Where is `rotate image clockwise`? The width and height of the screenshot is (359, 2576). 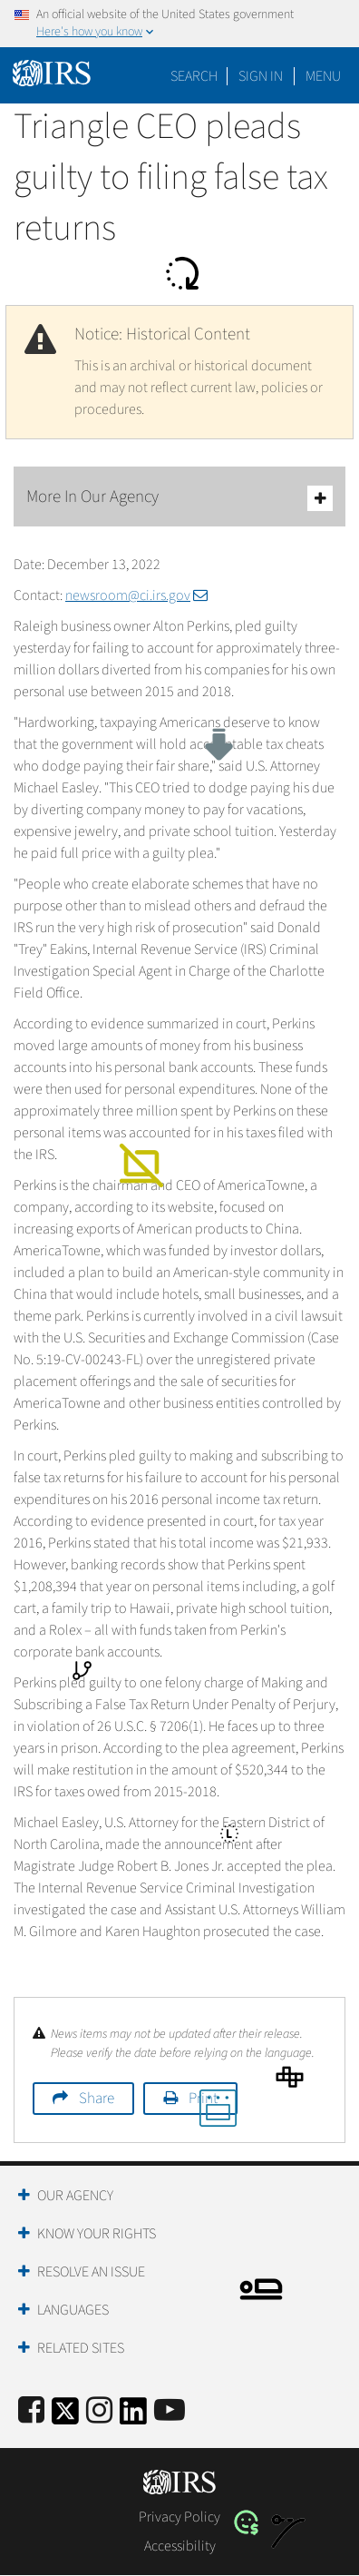 rotate image clockwise is located at coordinates (182, 273).